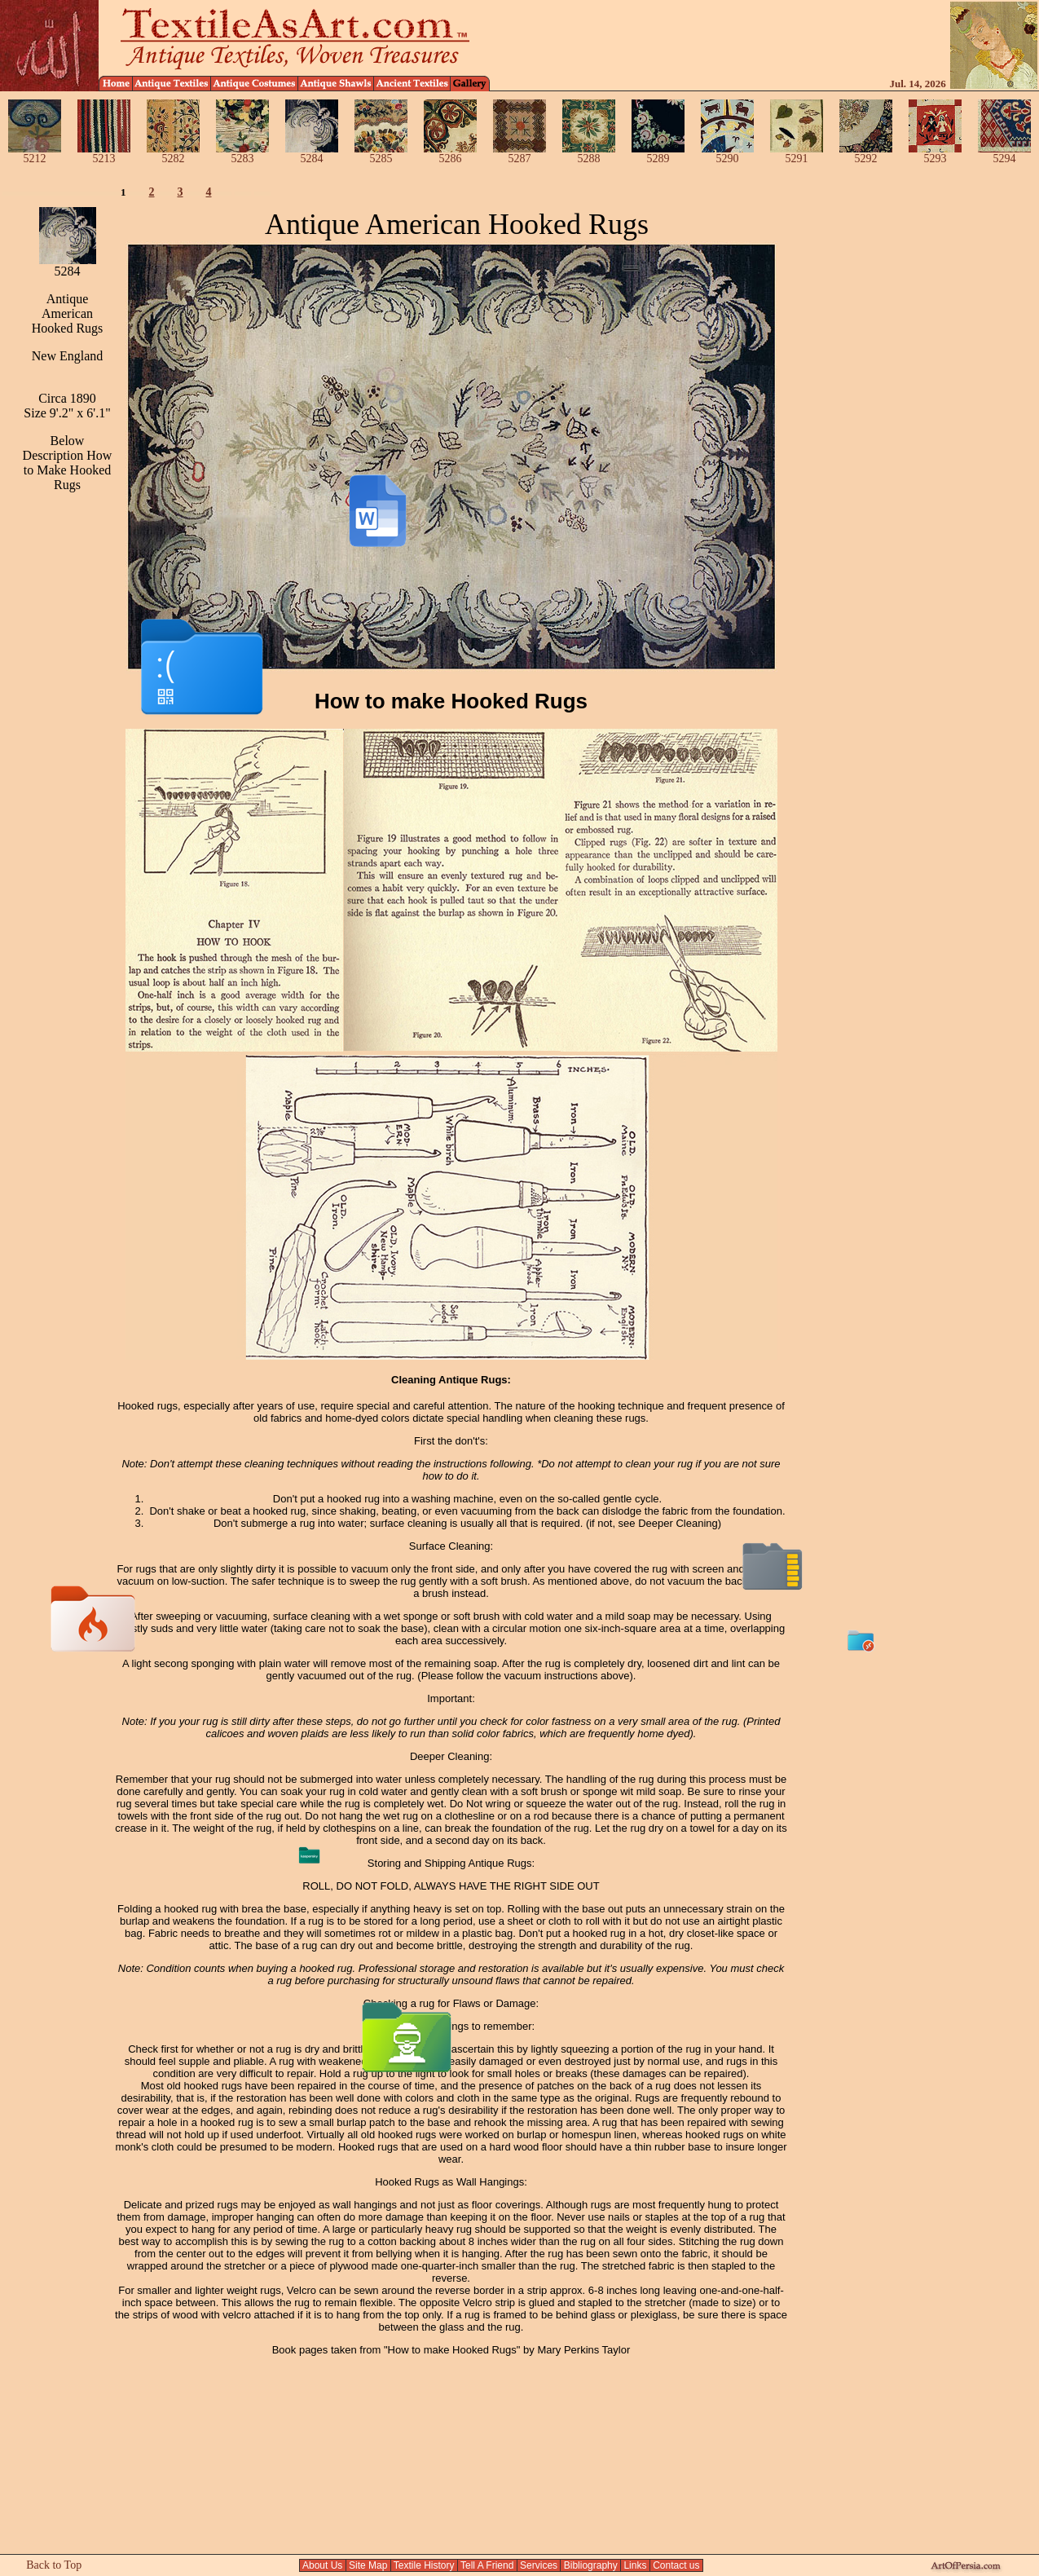 This screenshot has height=2576, width=1039. Describe the element at coordinates (92, 1621) in the screenshot. I see `codeigniter framework project folder` at that location.